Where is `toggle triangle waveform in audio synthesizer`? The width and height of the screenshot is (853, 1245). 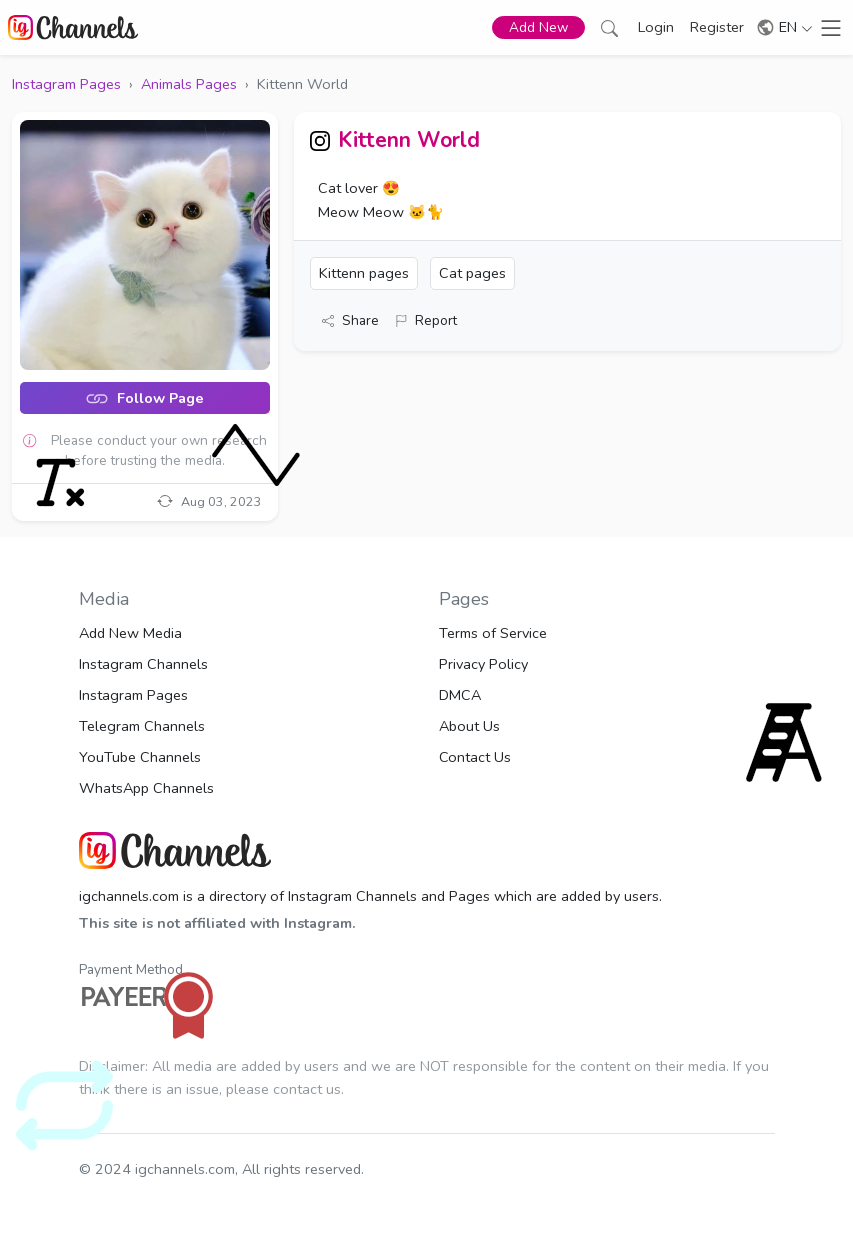
toggle triangle waveform in audio synthesizer is located at coordinates (256, 455).